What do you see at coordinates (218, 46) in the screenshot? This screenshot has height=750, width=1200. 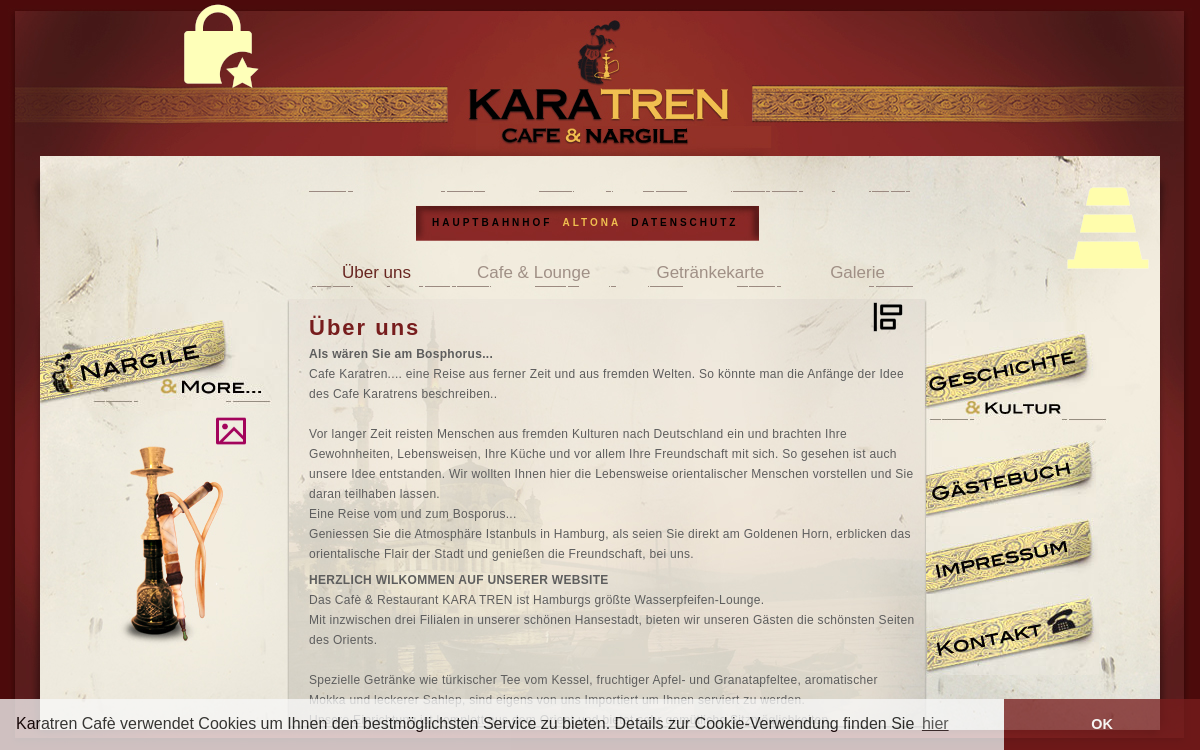 I see `mark a security setting as favorite` at bounding box center [218, 46].